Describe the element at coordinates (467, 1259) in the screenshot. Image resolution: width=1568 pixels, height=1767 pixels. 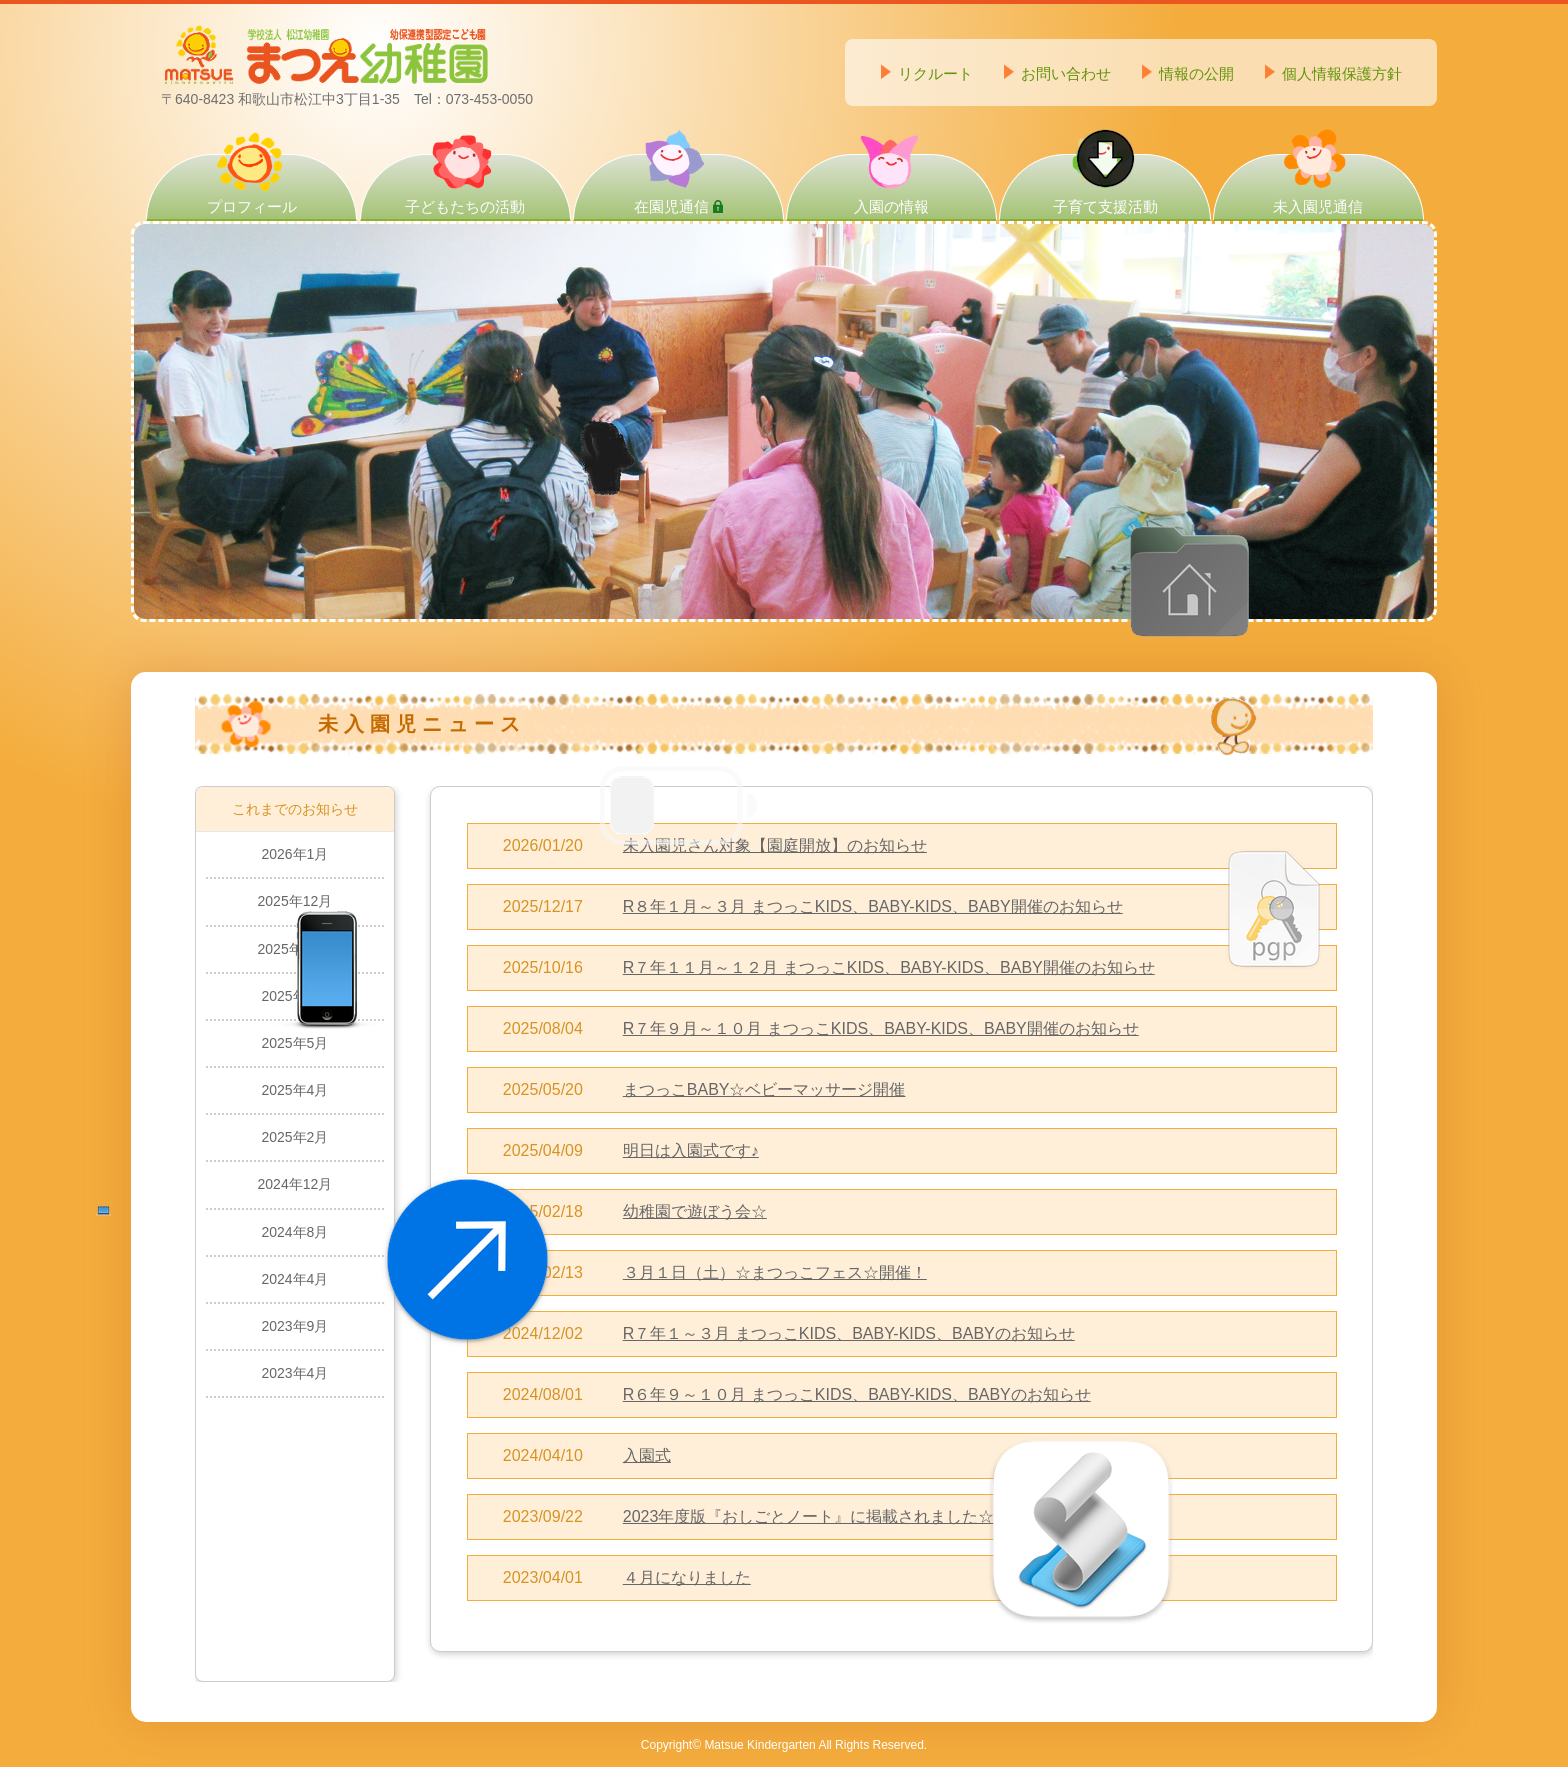
I see `indicates a symbolic link or shortcut to another file` at that location.